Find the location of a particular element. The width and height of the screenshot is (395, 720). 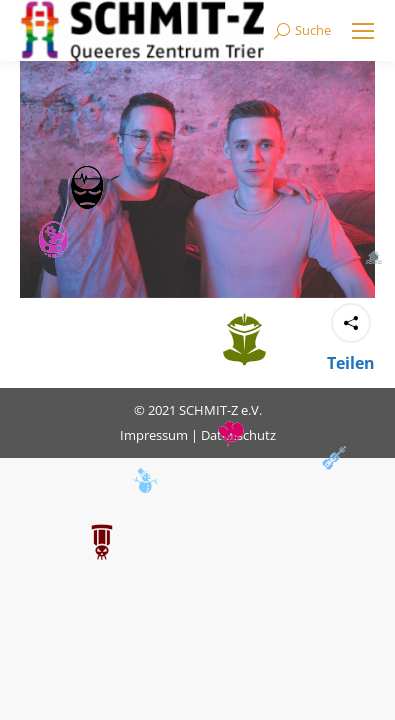

achievement unlocked for defeating enemies is located at coordinates (102, 542).